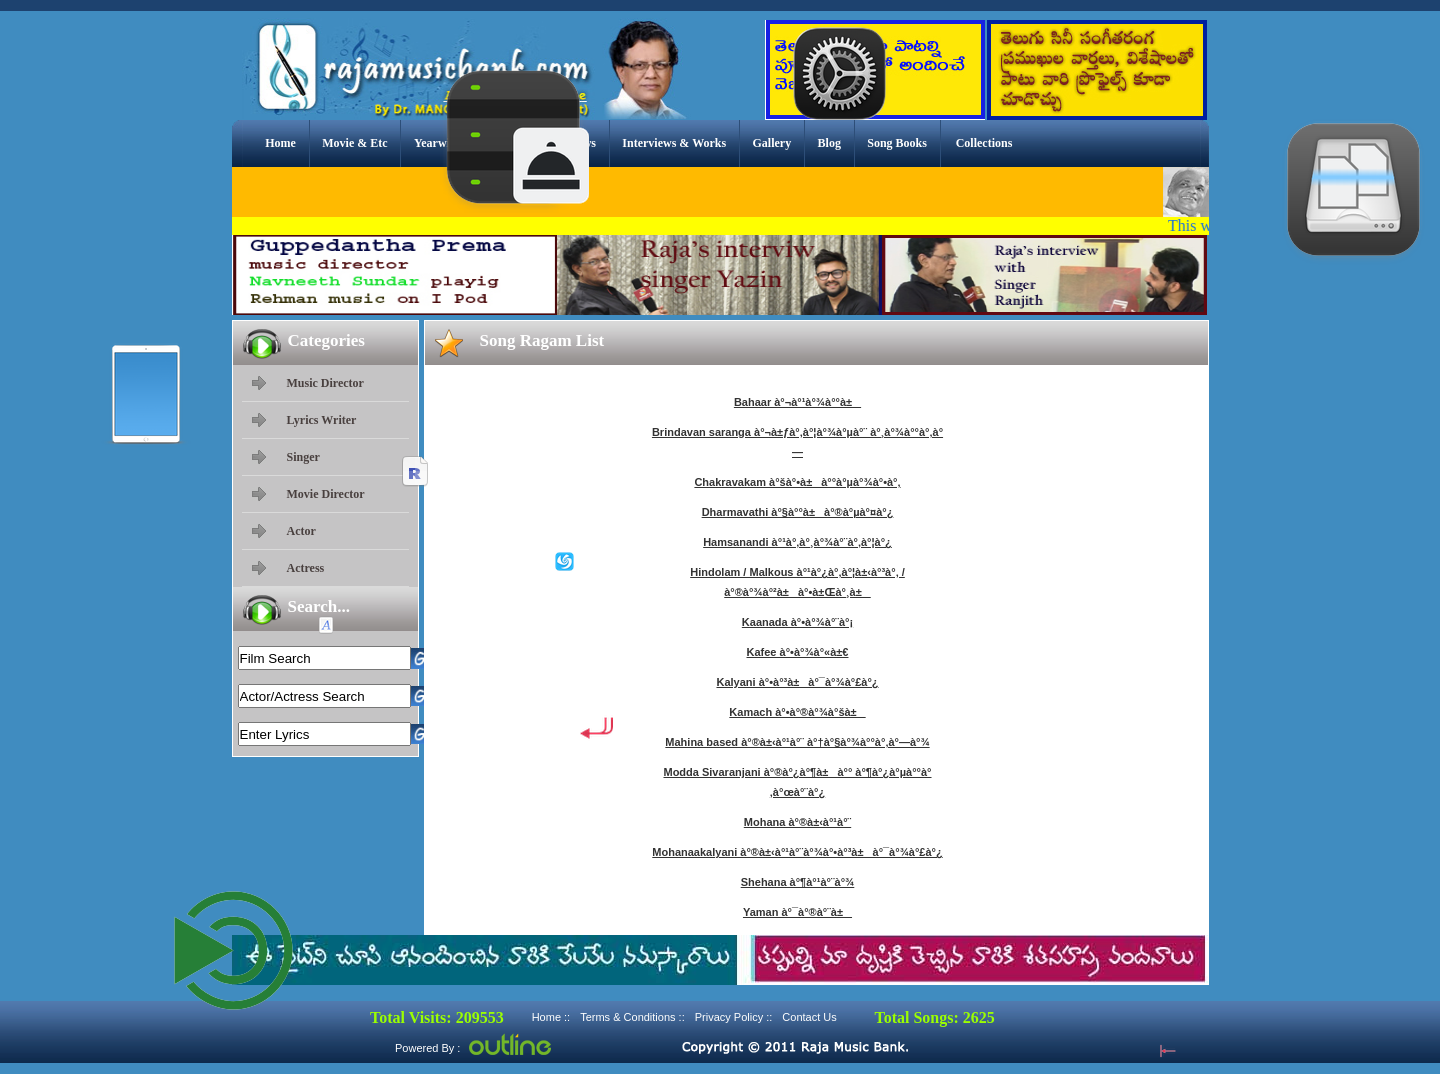  What do you see at coordinates (839, 73) in the screenshot?
I see `open system settings` at bounding box center [839, 73].